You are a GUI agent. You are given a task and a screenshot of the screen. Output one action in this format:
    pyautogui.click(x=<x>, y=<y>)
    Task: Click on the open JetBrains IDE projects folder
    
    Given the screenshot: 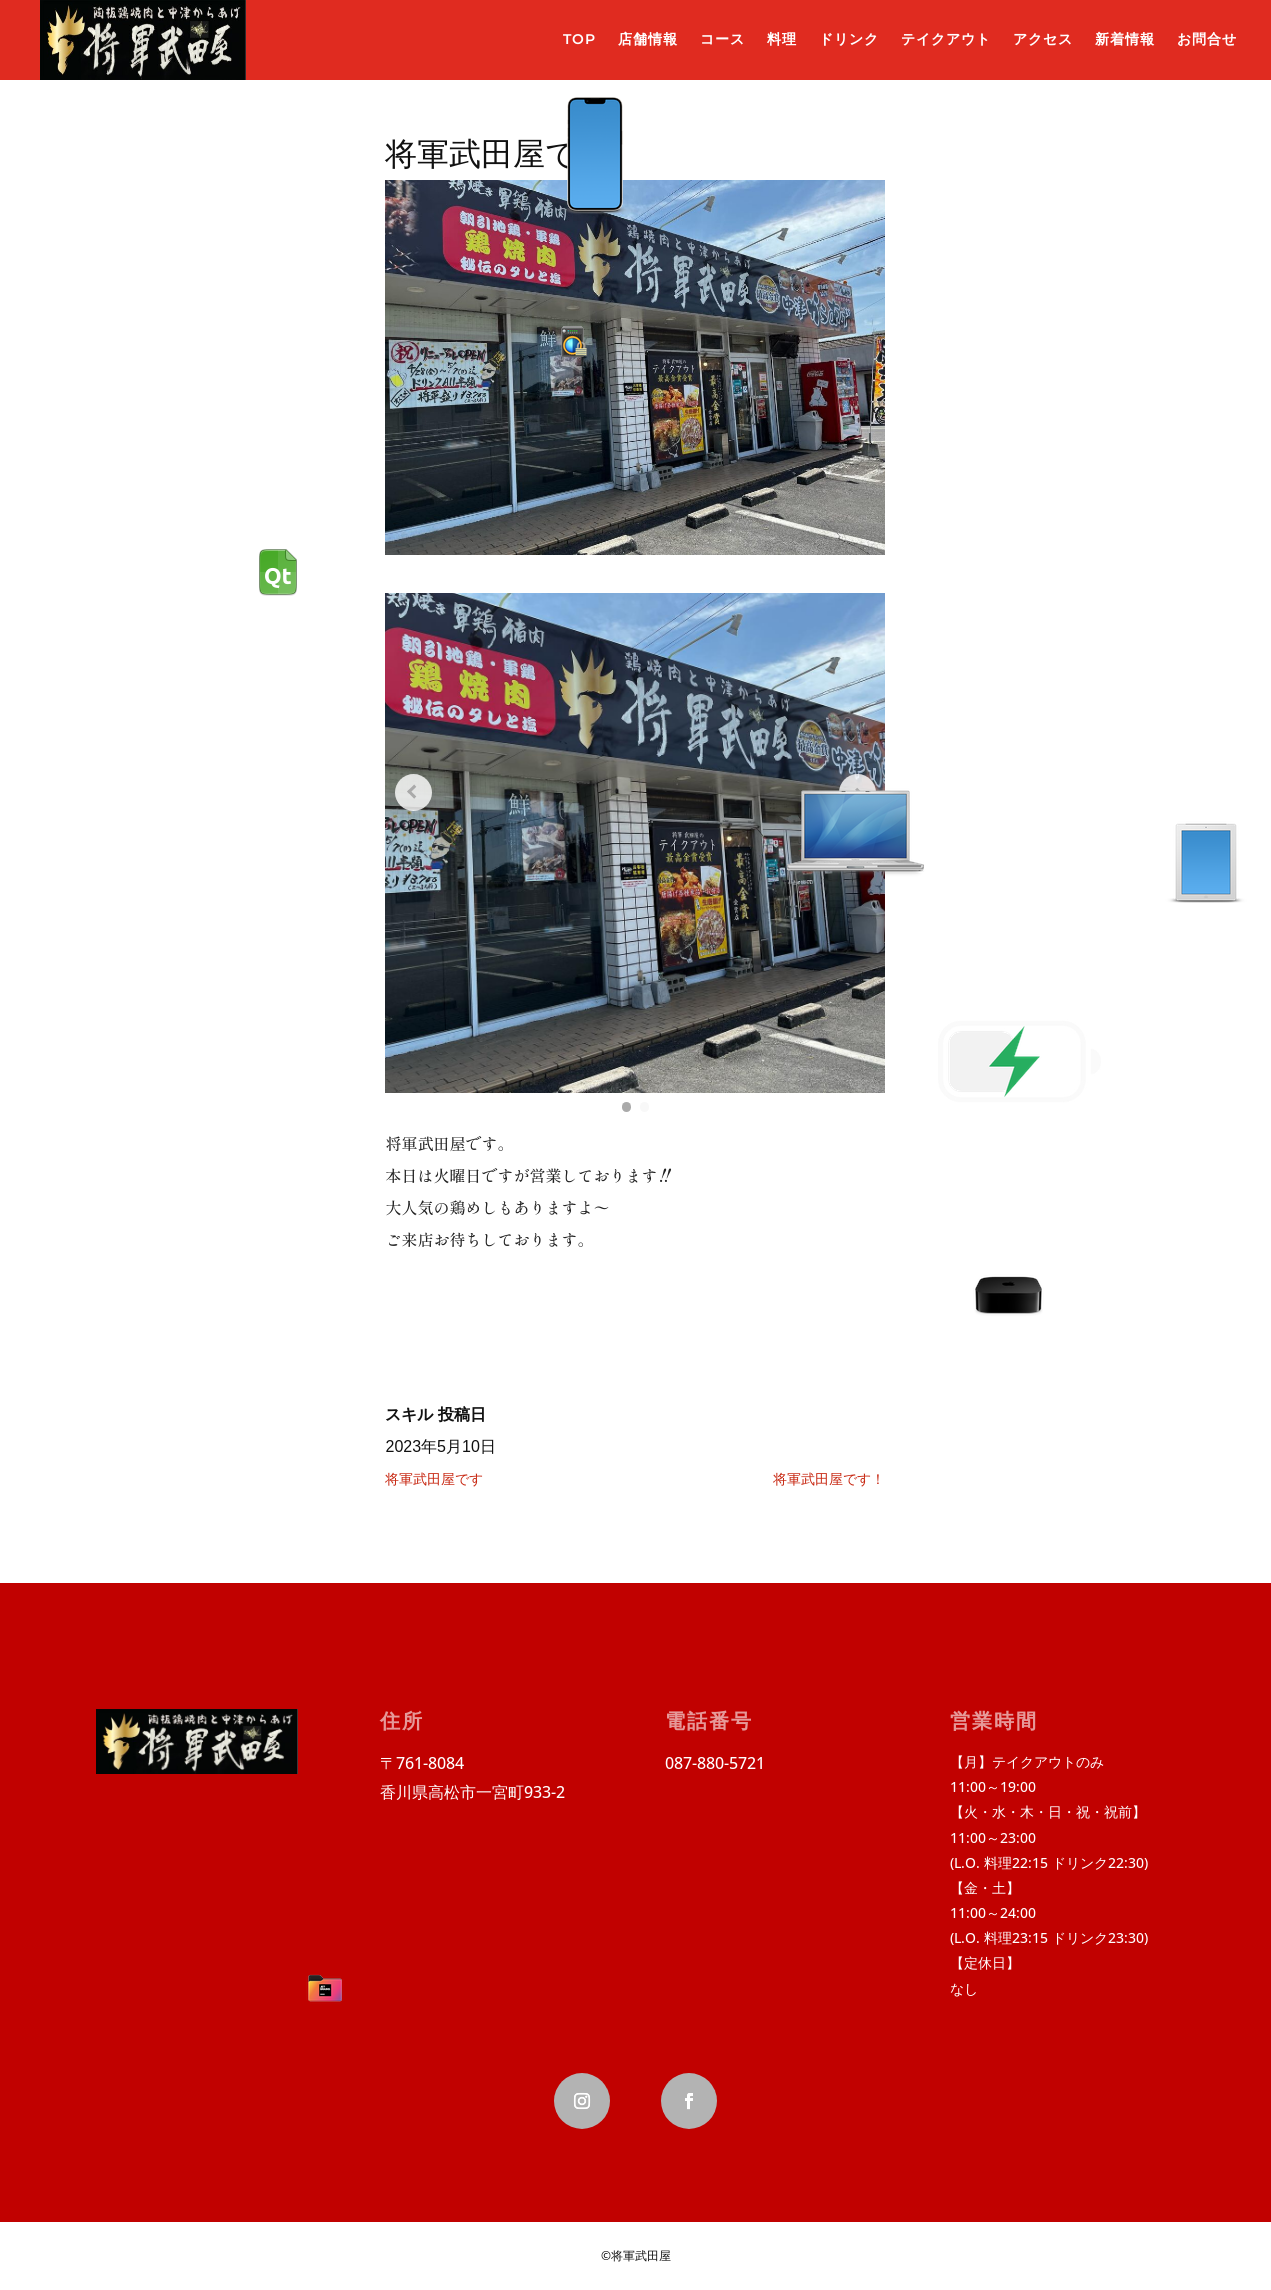 What is the action you would take?
    pyautogui.click(x=325, y=1989)
    